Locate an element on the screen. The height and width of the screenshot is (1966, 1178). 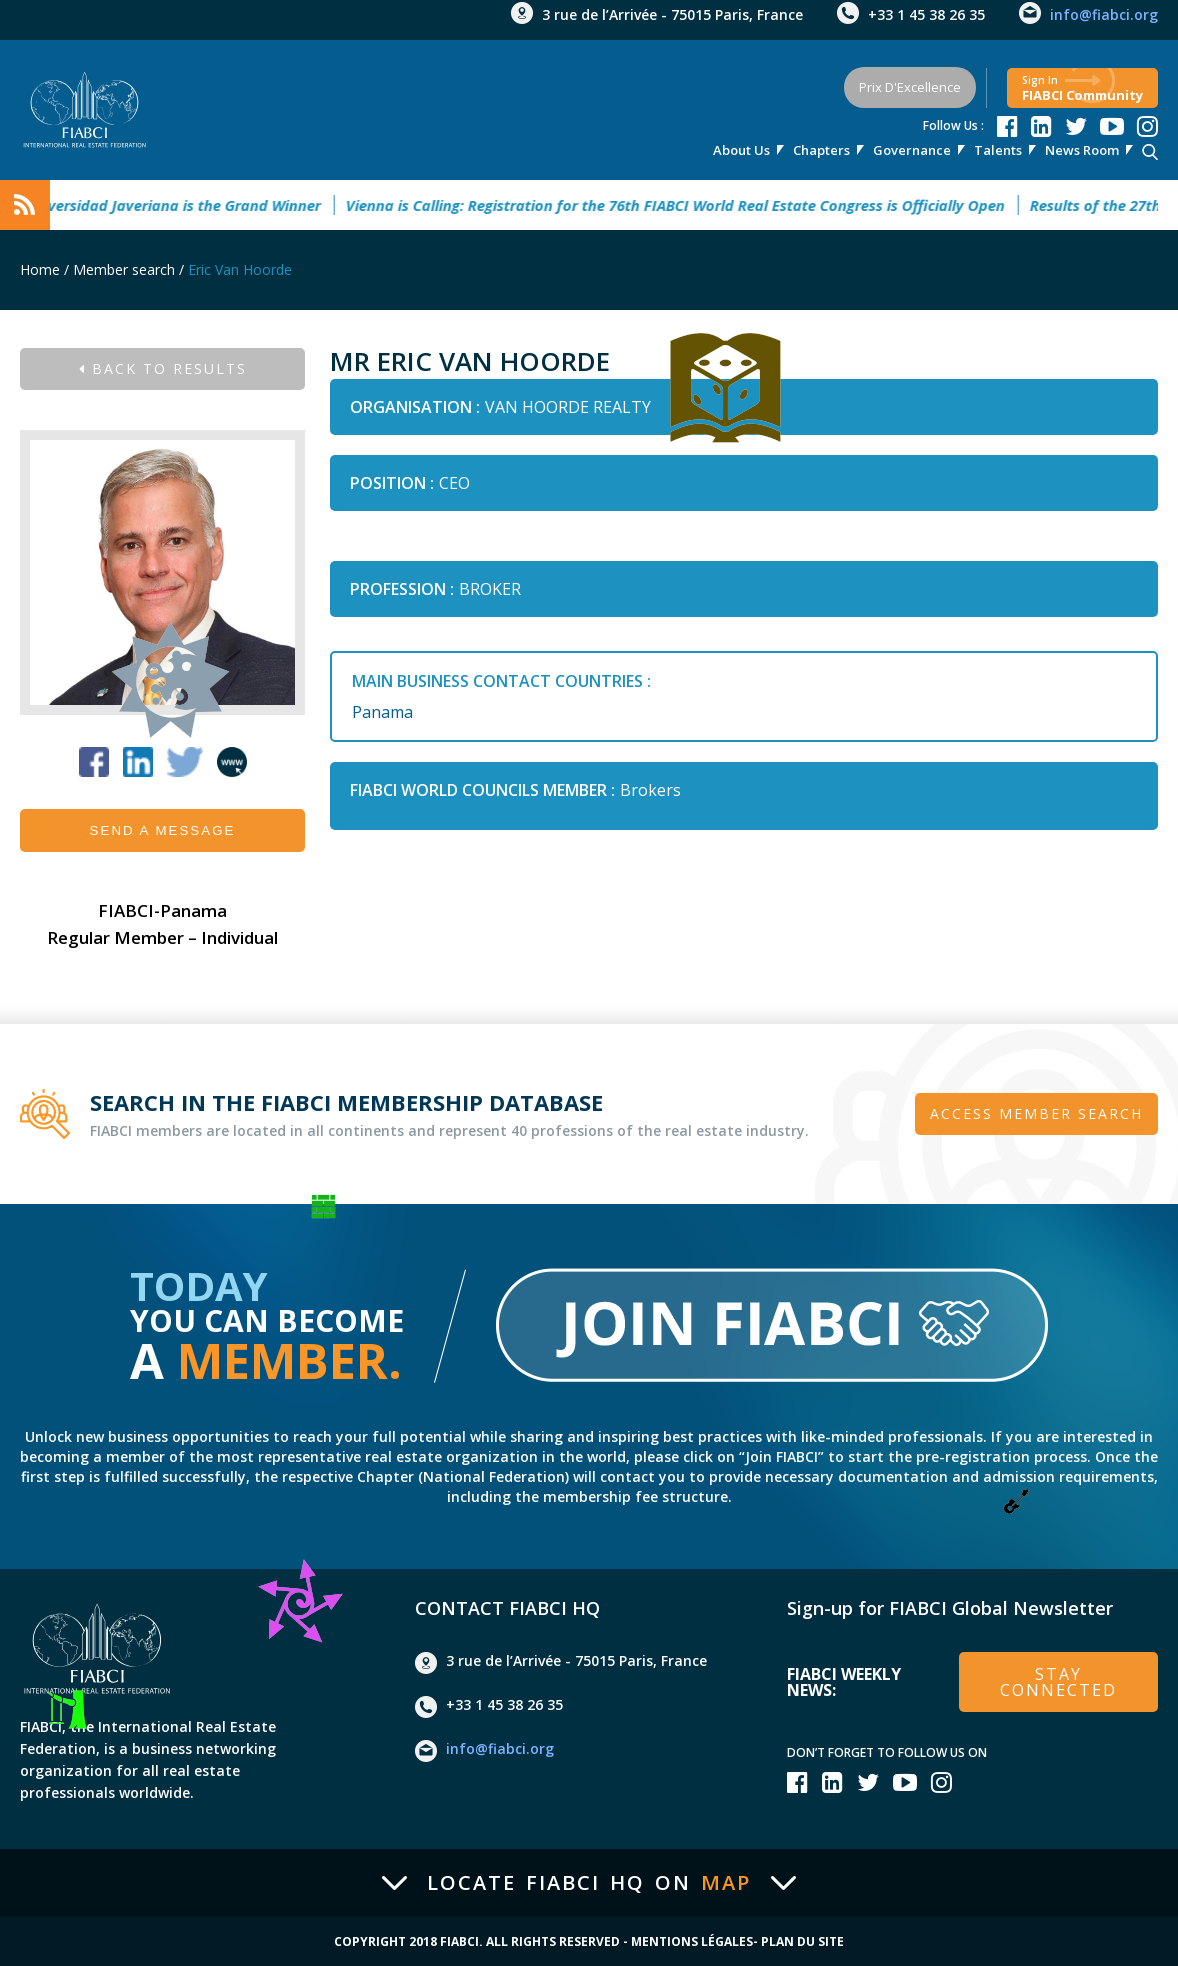
access music or audio settings is located at coordinates (1016, 1501).